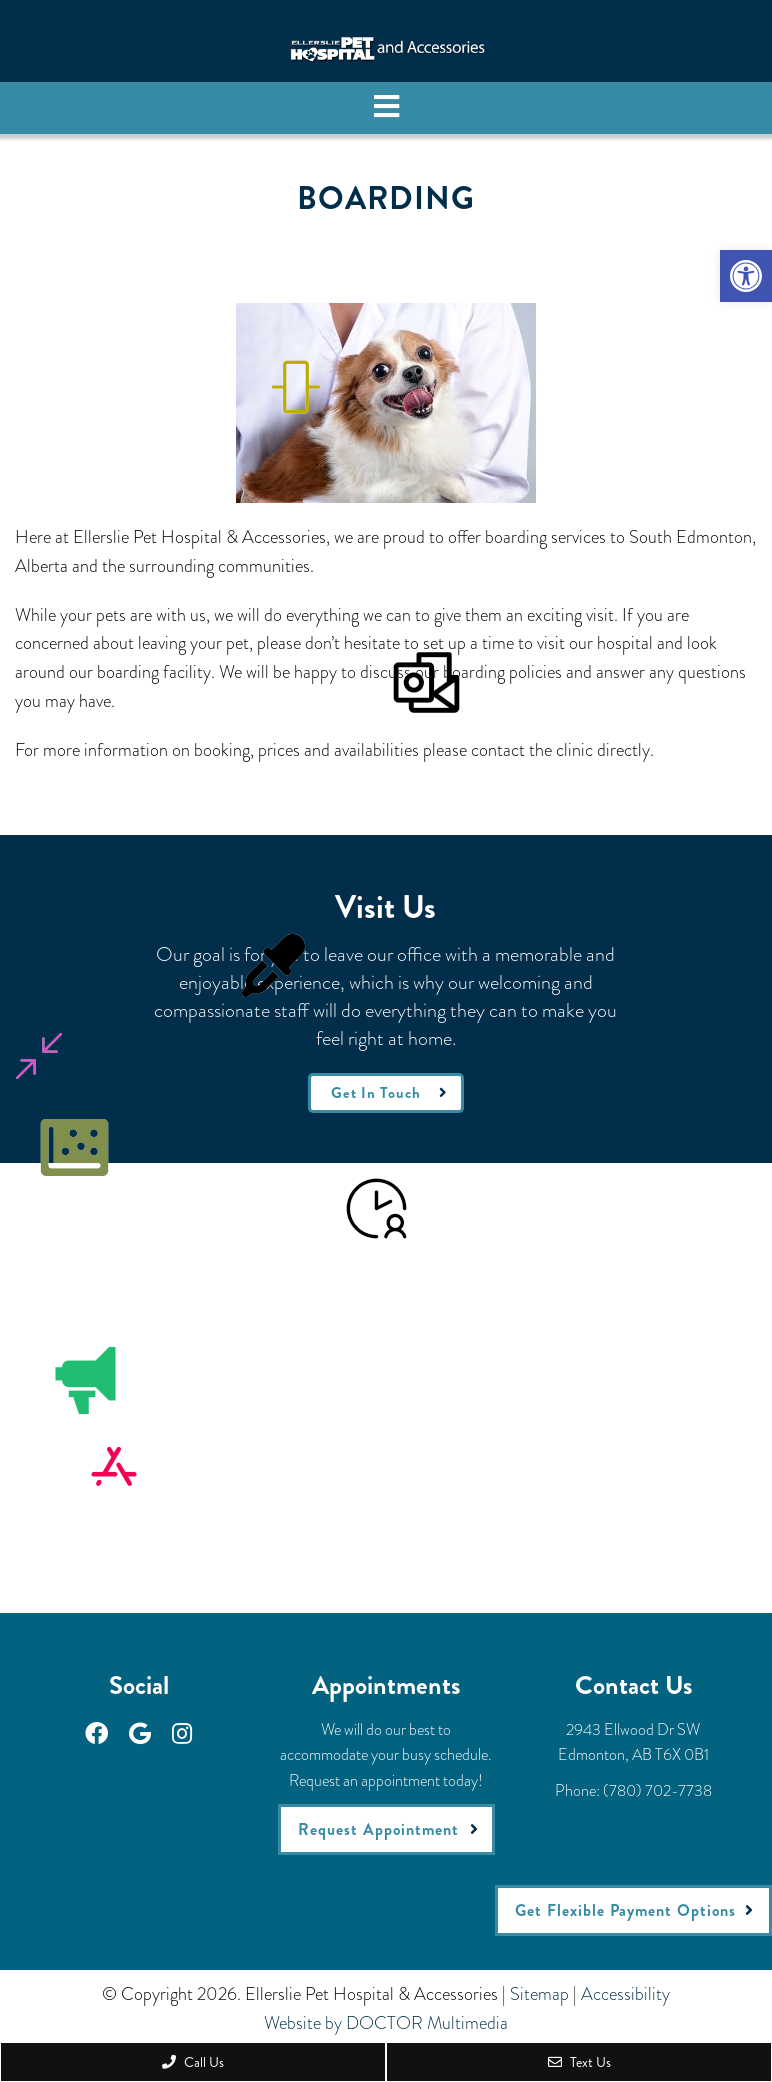  What do you see at coordinates (39, 1056) in the screenshot?
I see `collapse or minimize content` at bounding box center [39, 1056].